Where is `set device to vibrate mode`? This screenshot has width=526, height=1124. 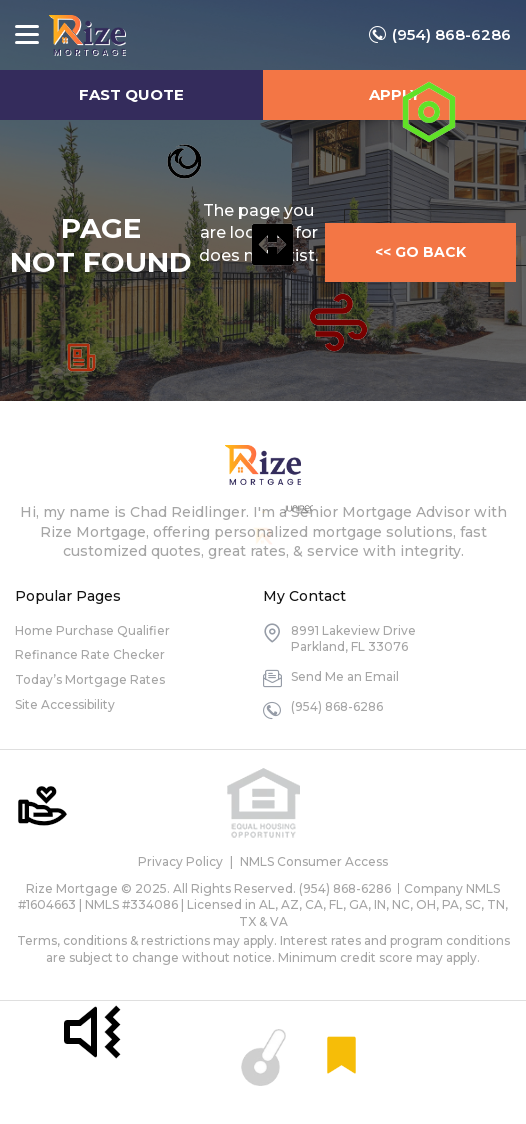
set device to vibrate mode is located at coordinates (94, 1032).